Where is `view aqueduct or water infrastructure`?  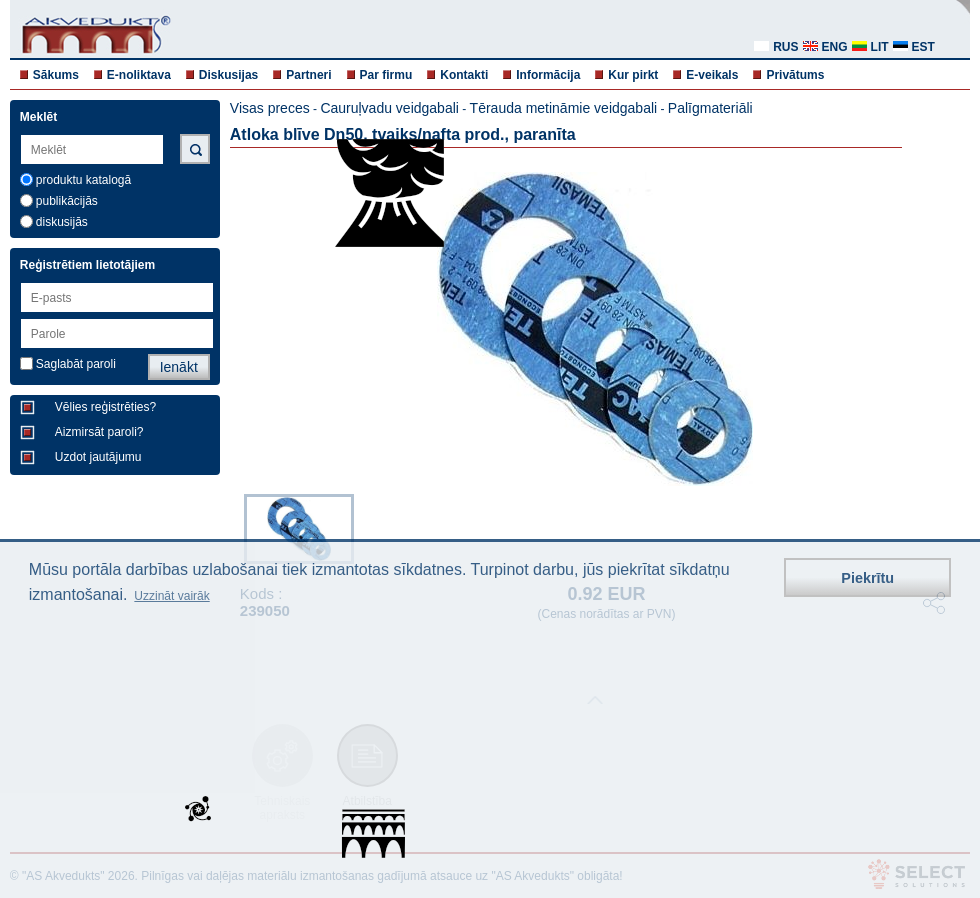
view aqueduct or water infrastructure is located at coordinates (373, 827).